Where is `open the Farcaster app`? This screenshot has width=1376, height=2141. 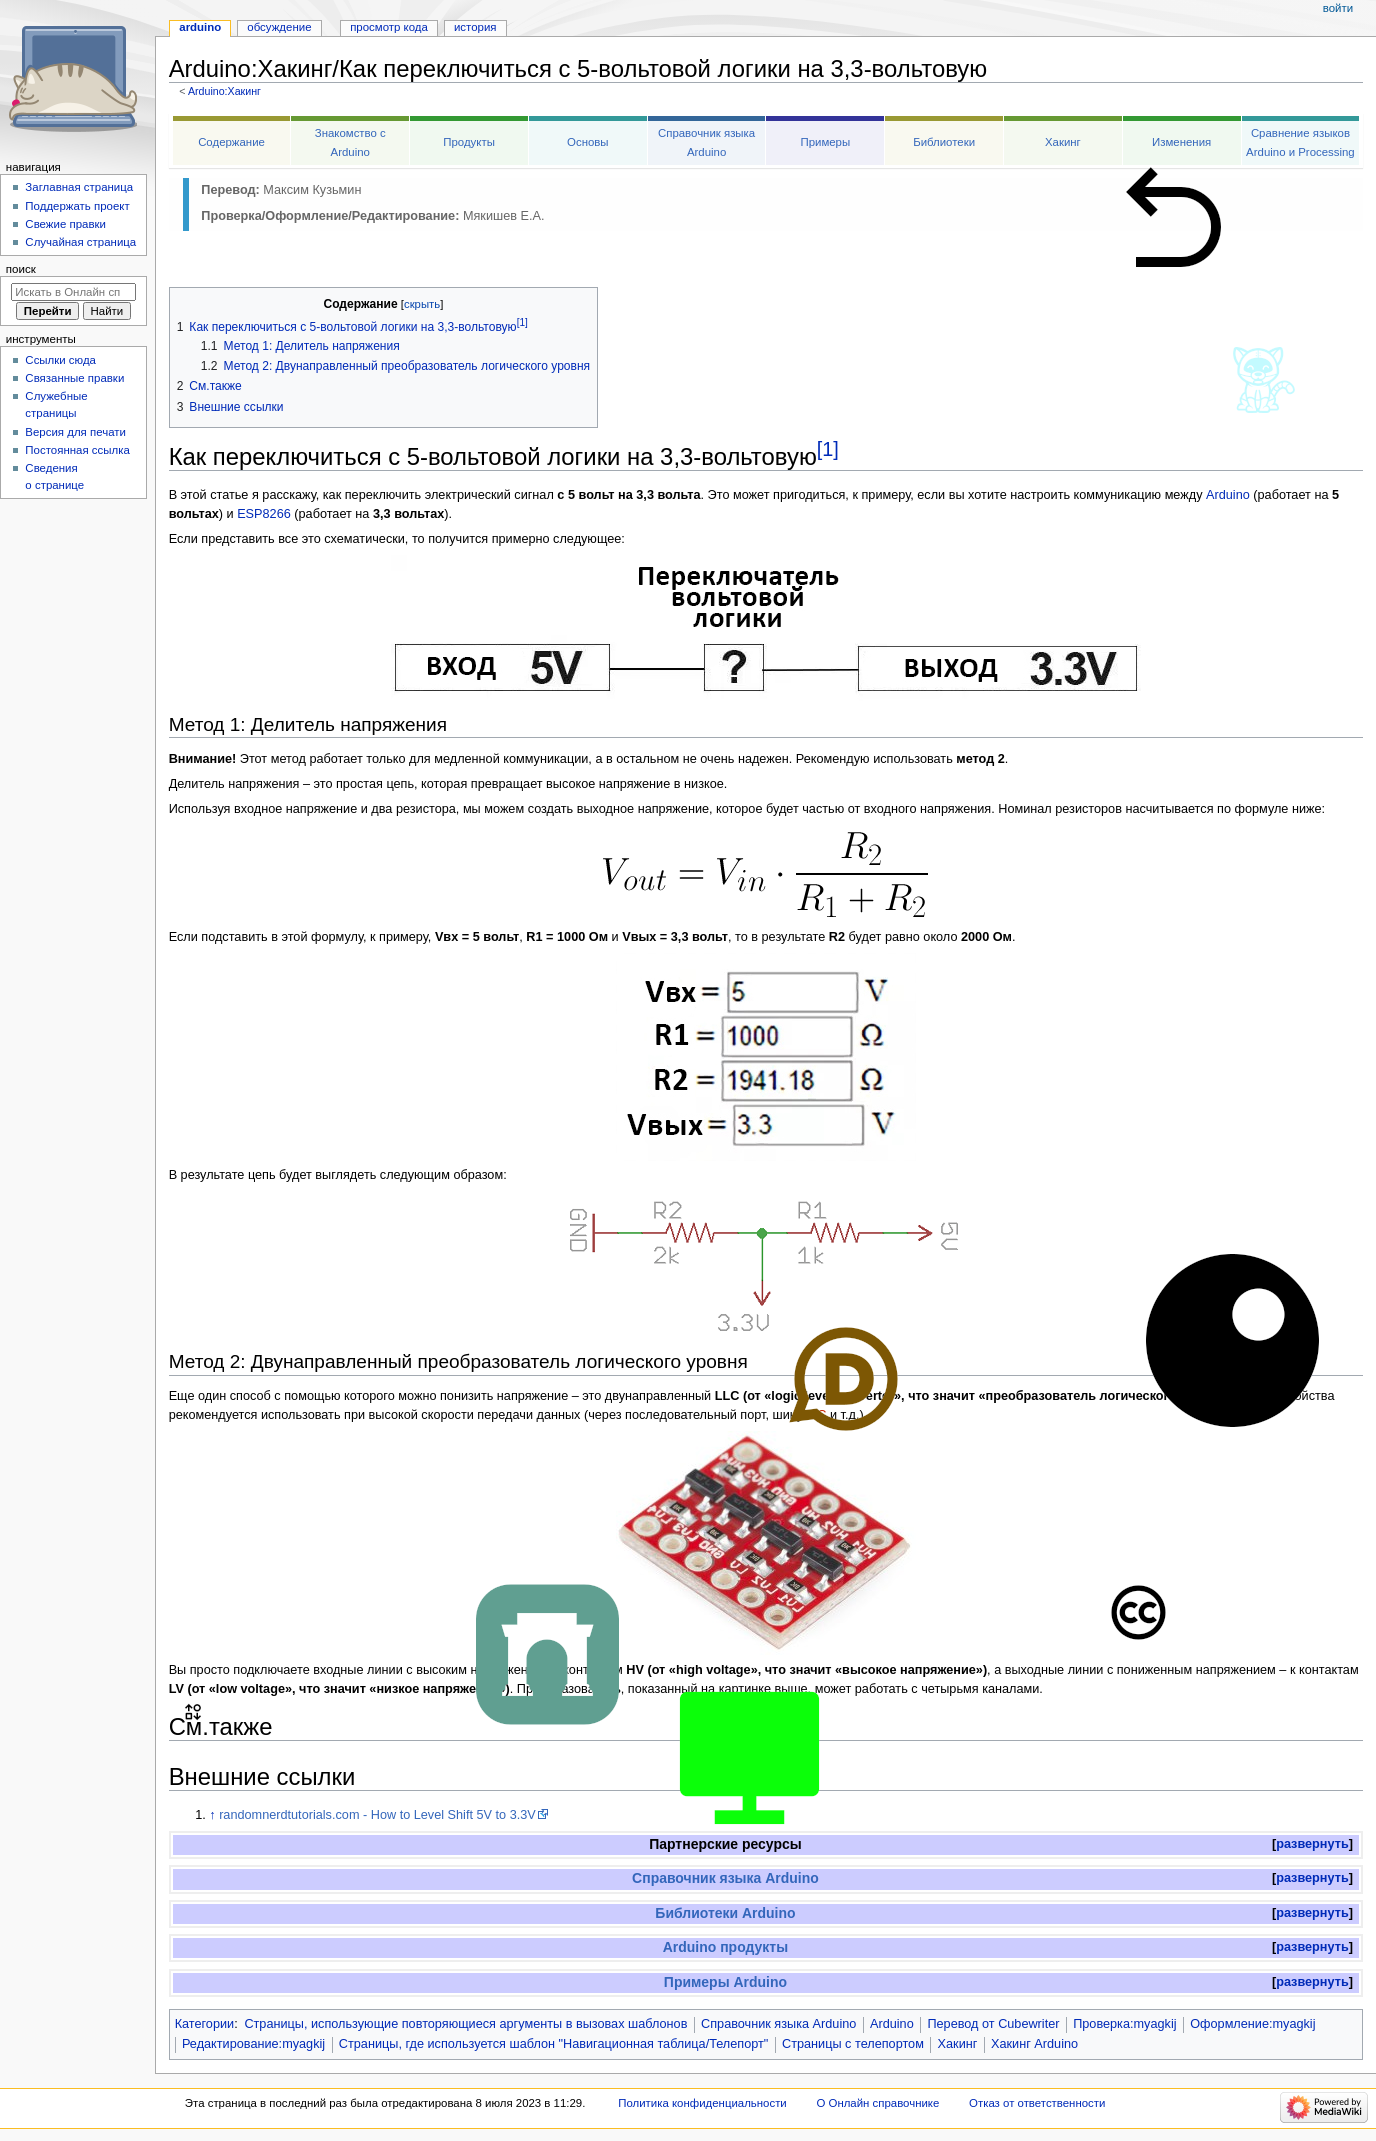 open the Farcaster app is located at coordinates (547, 1654).